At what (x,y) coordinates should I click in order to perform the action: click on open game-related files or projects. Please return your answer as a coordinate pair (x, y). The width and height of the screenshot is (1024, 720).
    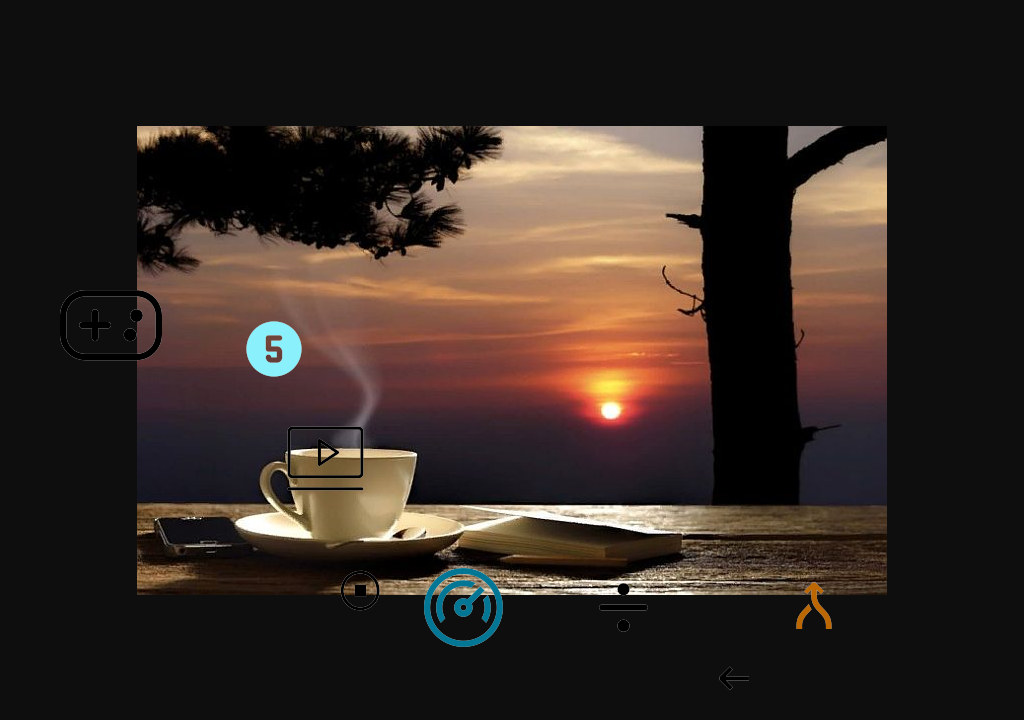
    Looking at the image, I should click on (111, 322).